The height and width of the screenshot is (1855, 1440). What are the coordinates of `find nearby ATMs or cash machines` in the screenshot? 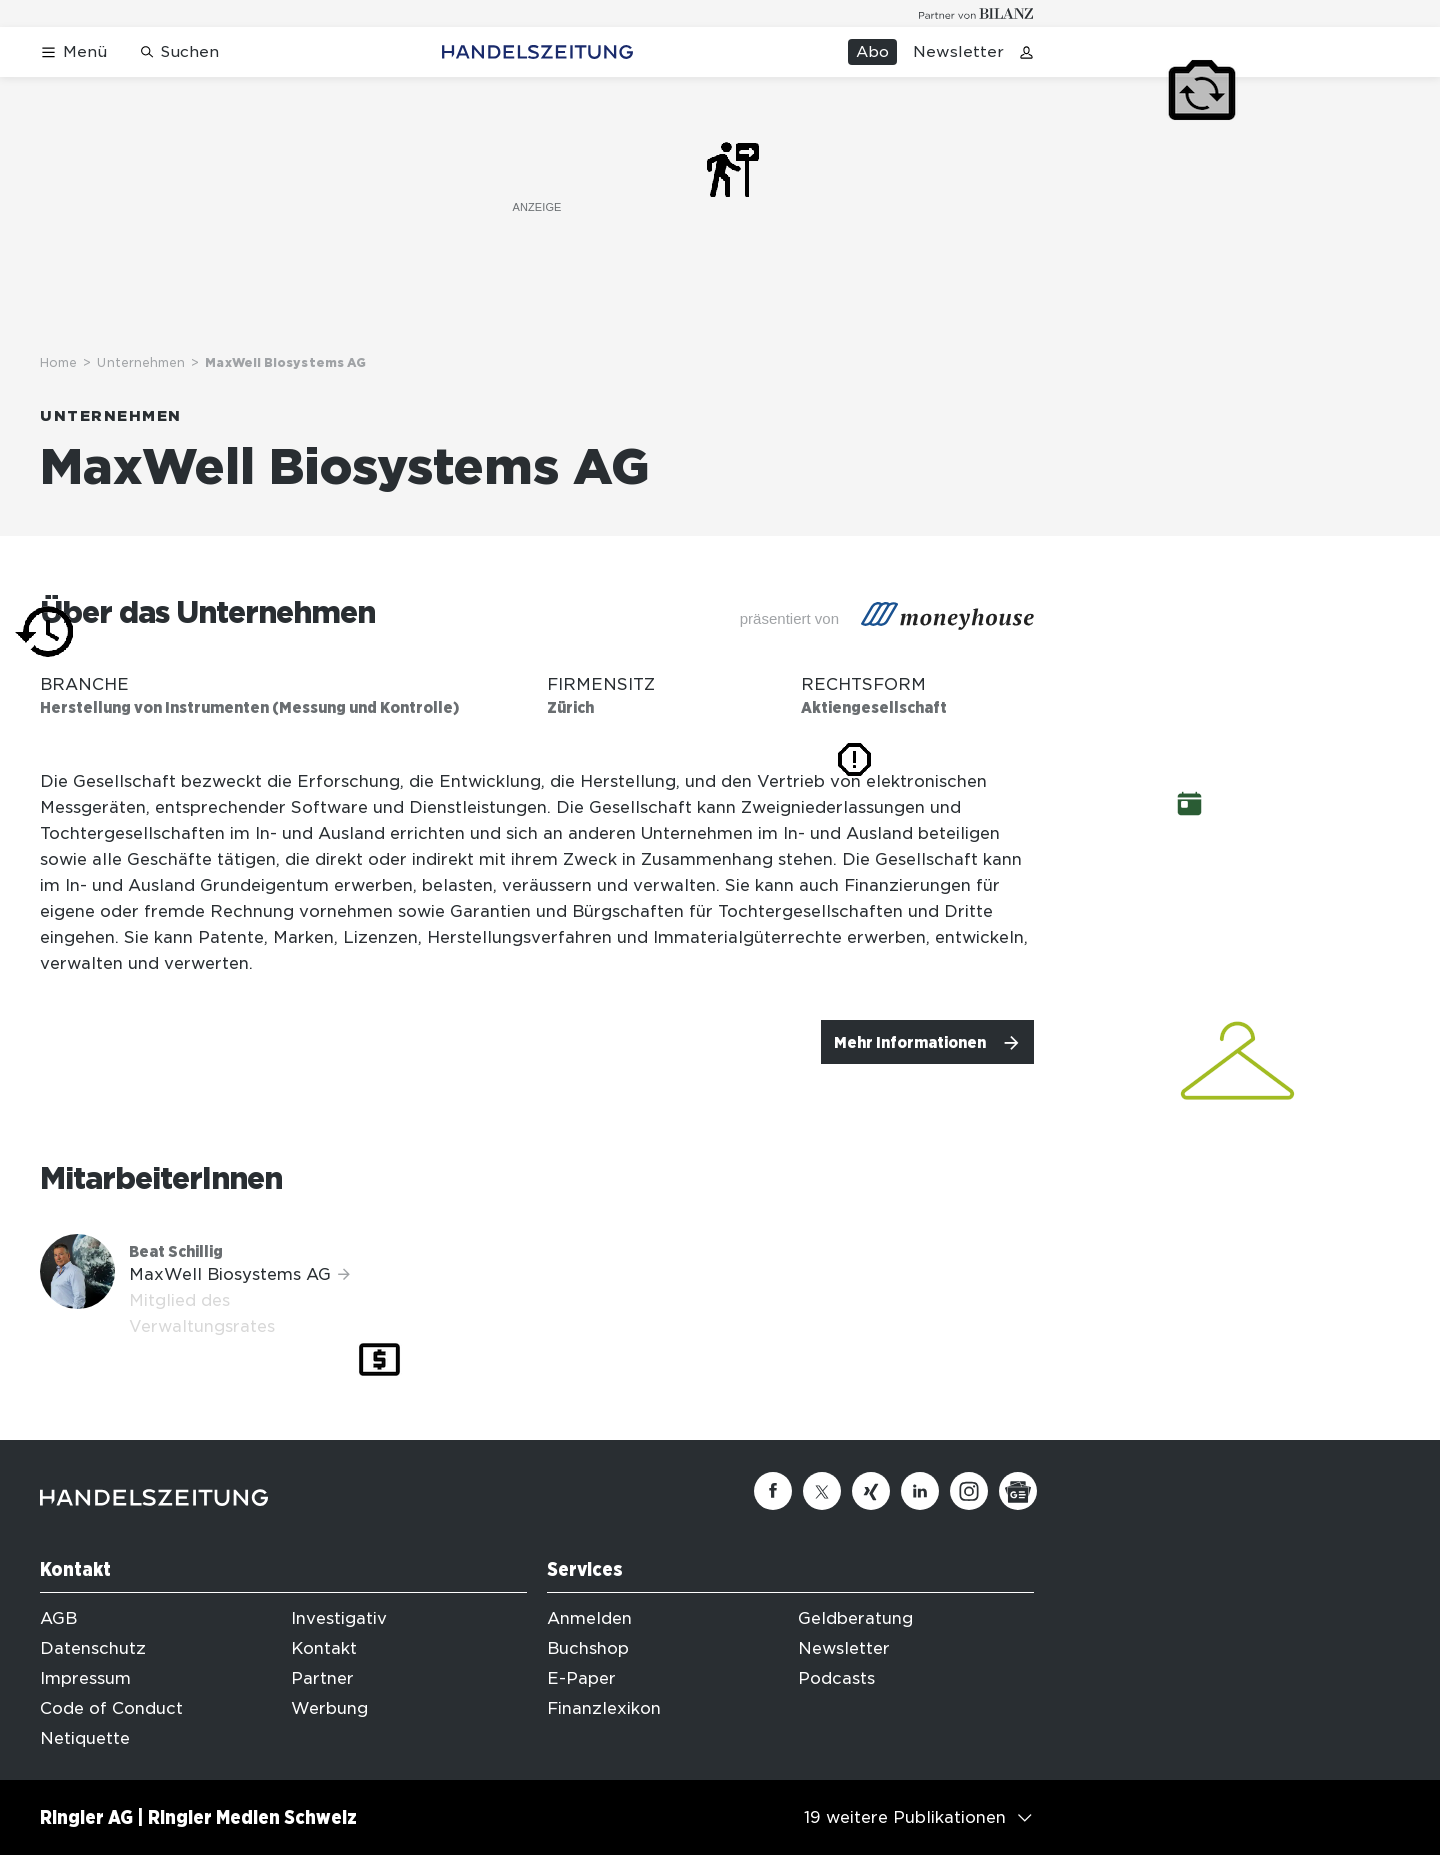 It's located at (379, 1359).